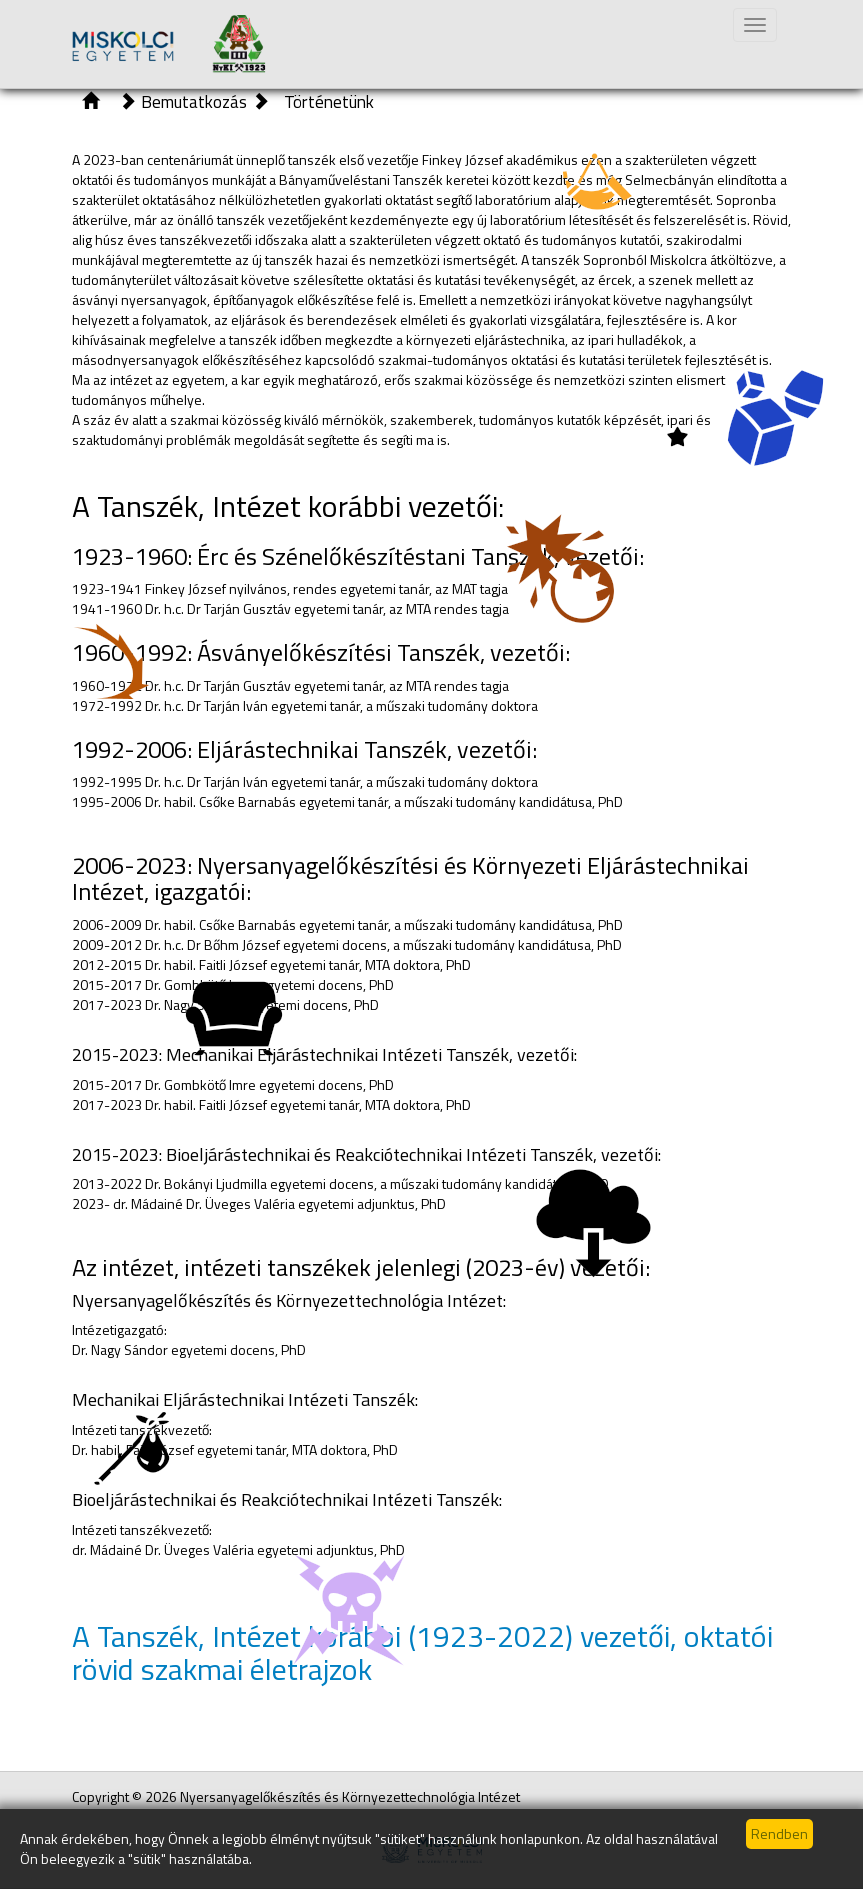 Image resolution: width=863 pixels, height=1889 pixels. I want to click on travel or journey-related game feature, so click(130, 1447).